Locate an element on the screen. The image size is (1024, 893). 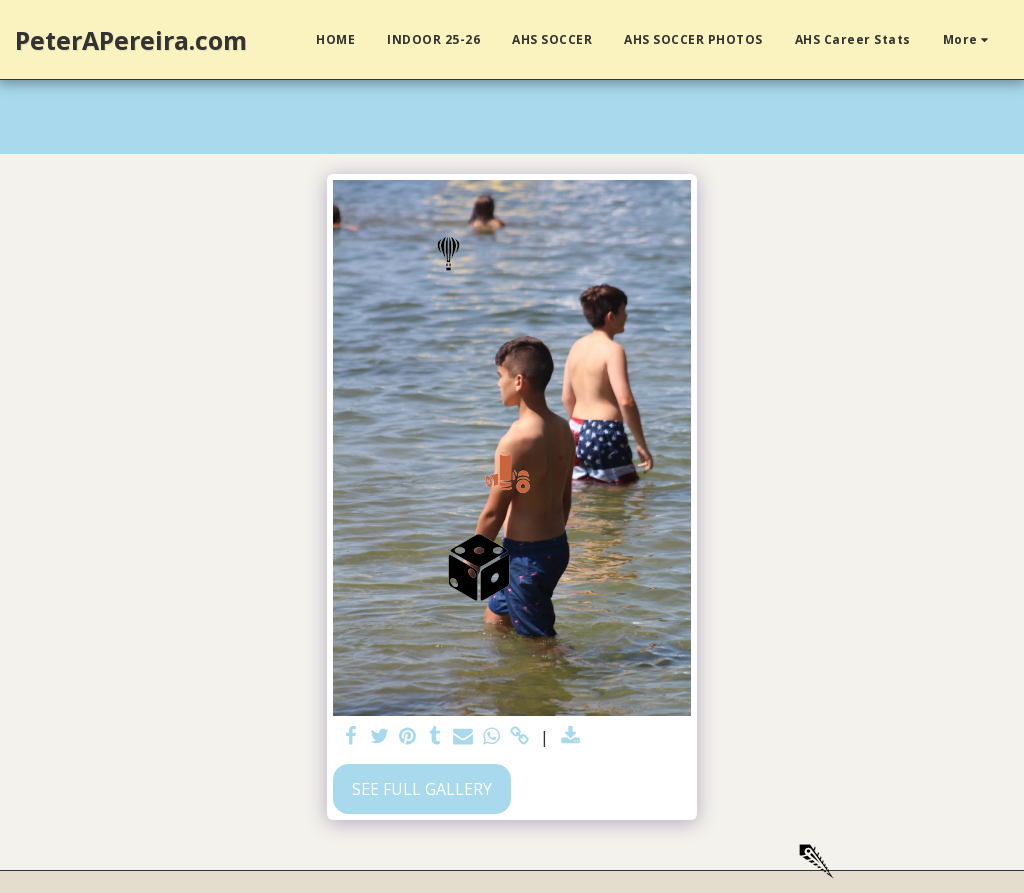
select shotgun ammo type is located at coordinates (507, 472).